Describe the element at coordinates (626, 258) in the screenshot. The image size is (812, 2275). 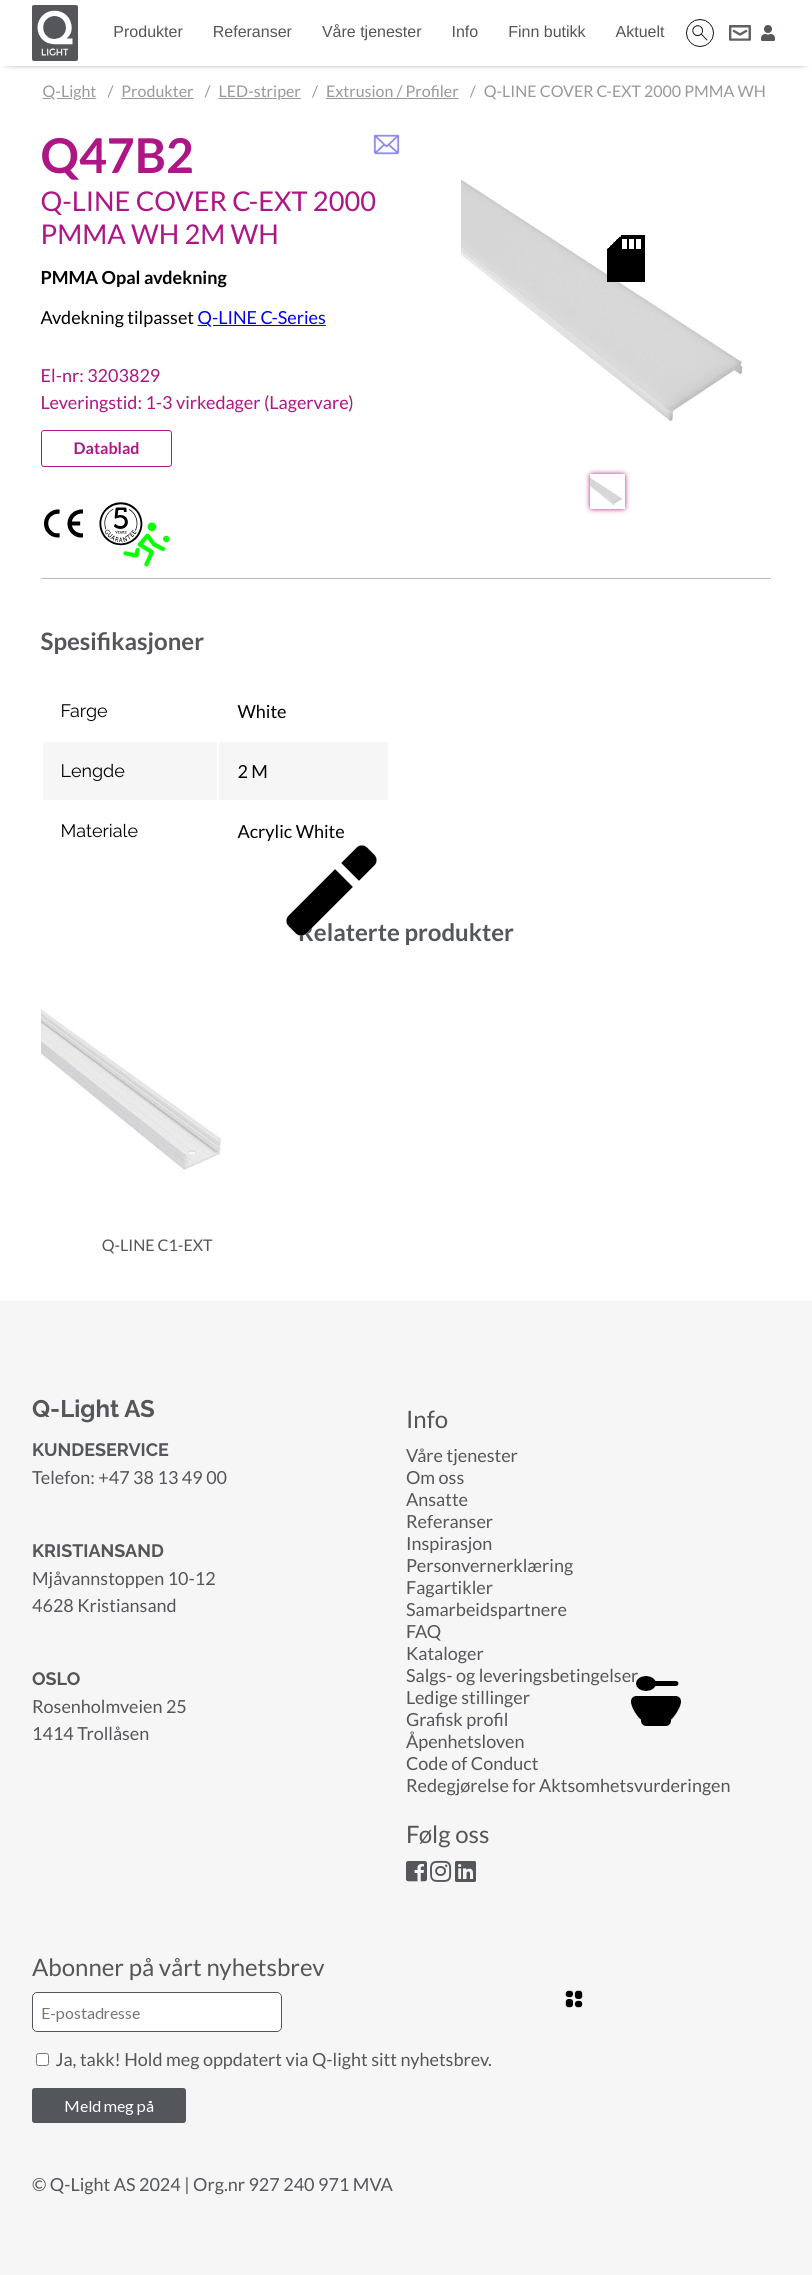
I see `access sd card storage` at that location.